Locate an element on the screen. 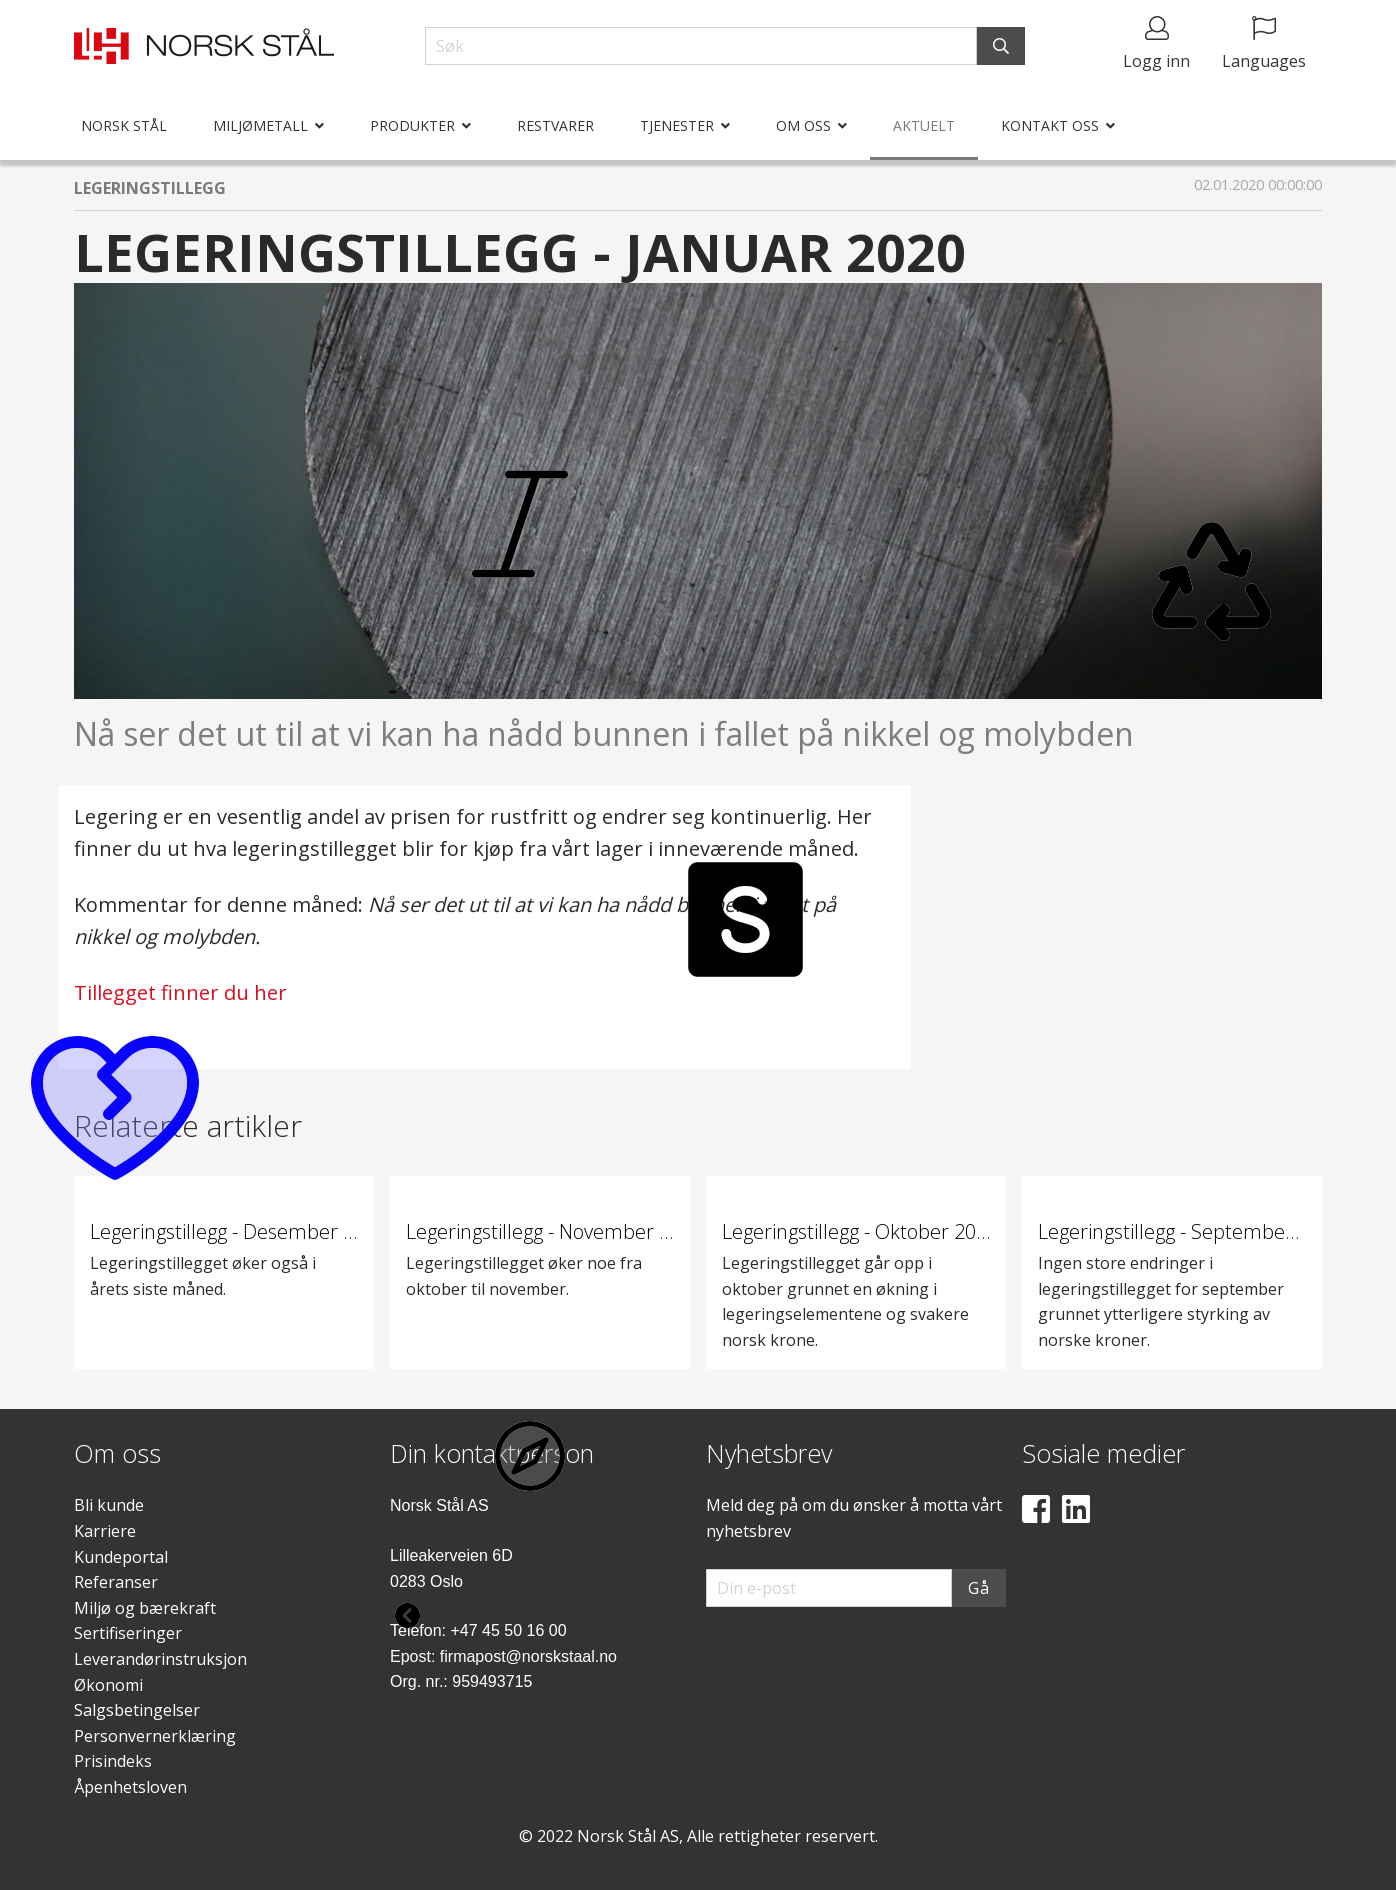  stripe payment integration is located at coordinates (745, 919).